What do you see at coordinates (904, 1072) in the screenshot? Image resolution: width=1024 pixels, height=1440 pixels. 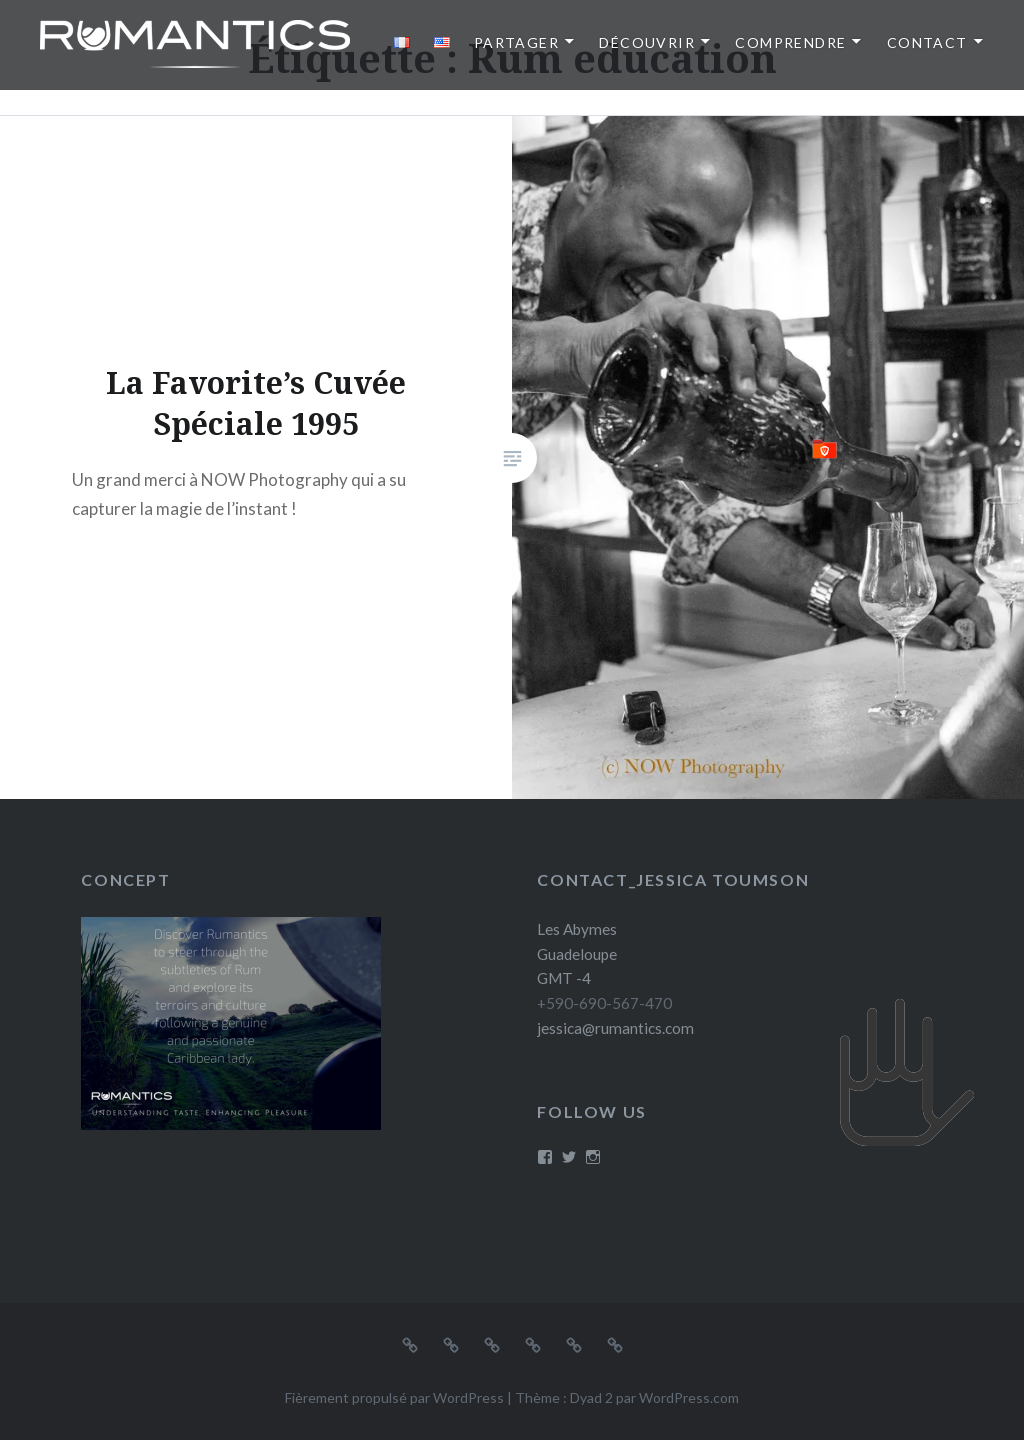 I see `access privacy settings` at bounding box center [904, 1072].